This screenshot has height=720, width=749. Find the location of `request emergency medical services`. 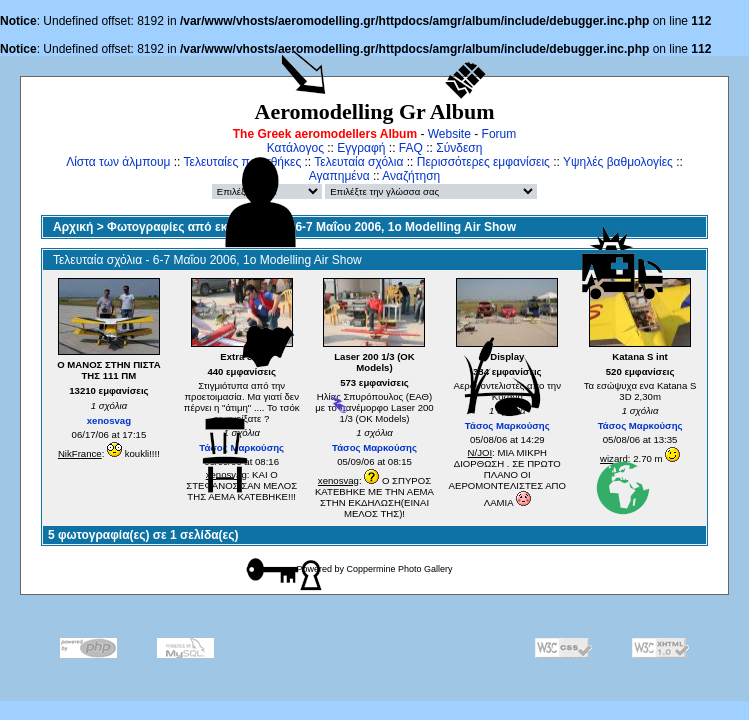

request emergency medical services is located at coordinates (622, 262).